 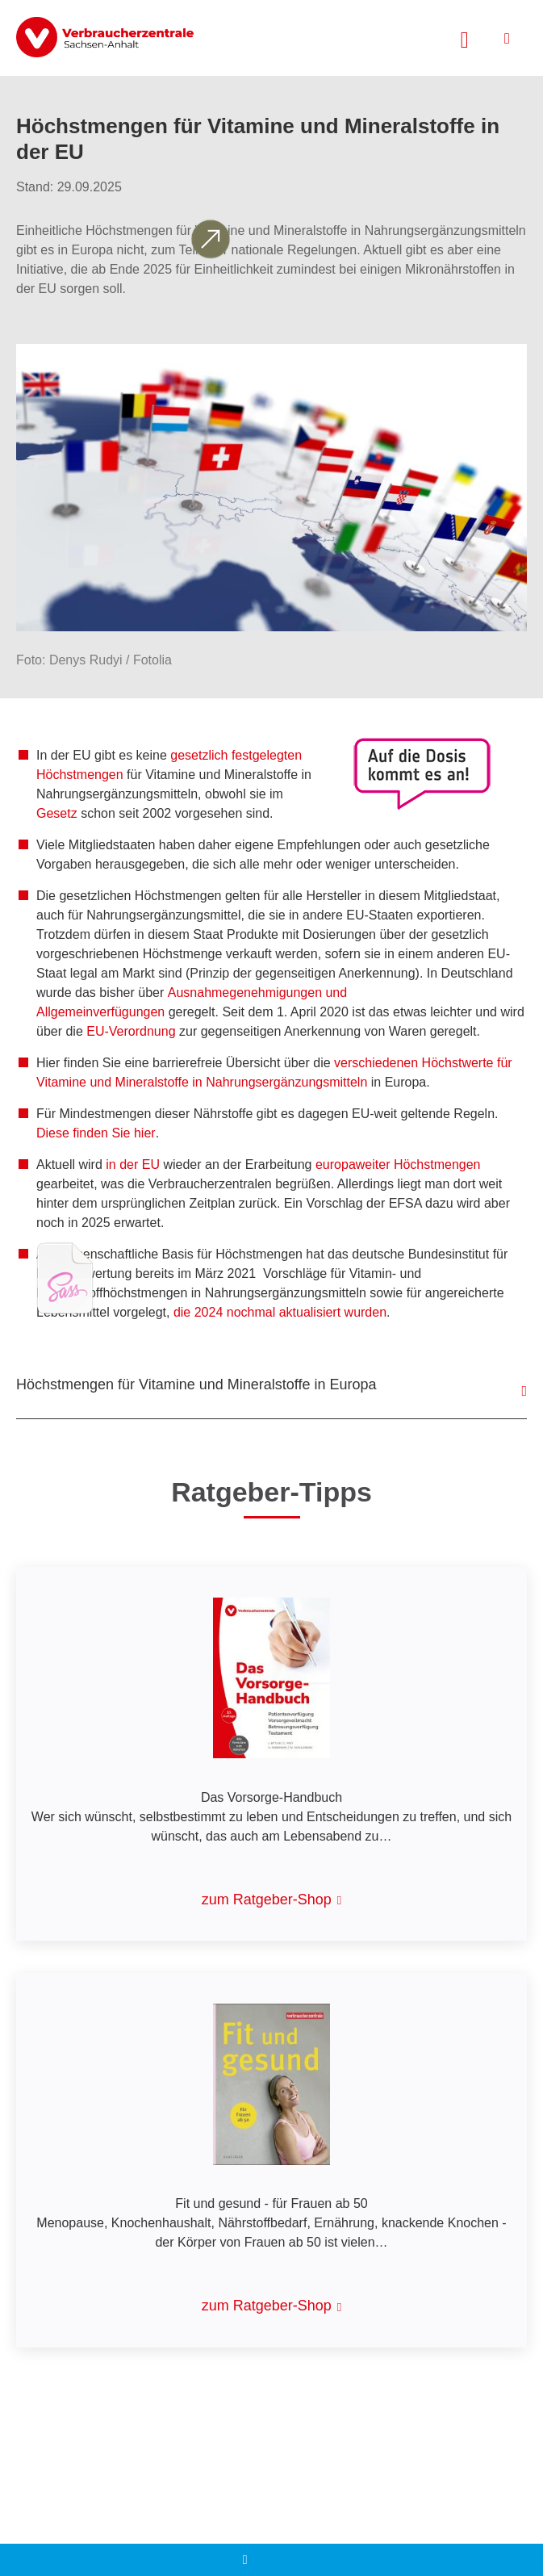 I want to click on indicates a symbolic link or shortcut to another file, so click(x=211, y=239).